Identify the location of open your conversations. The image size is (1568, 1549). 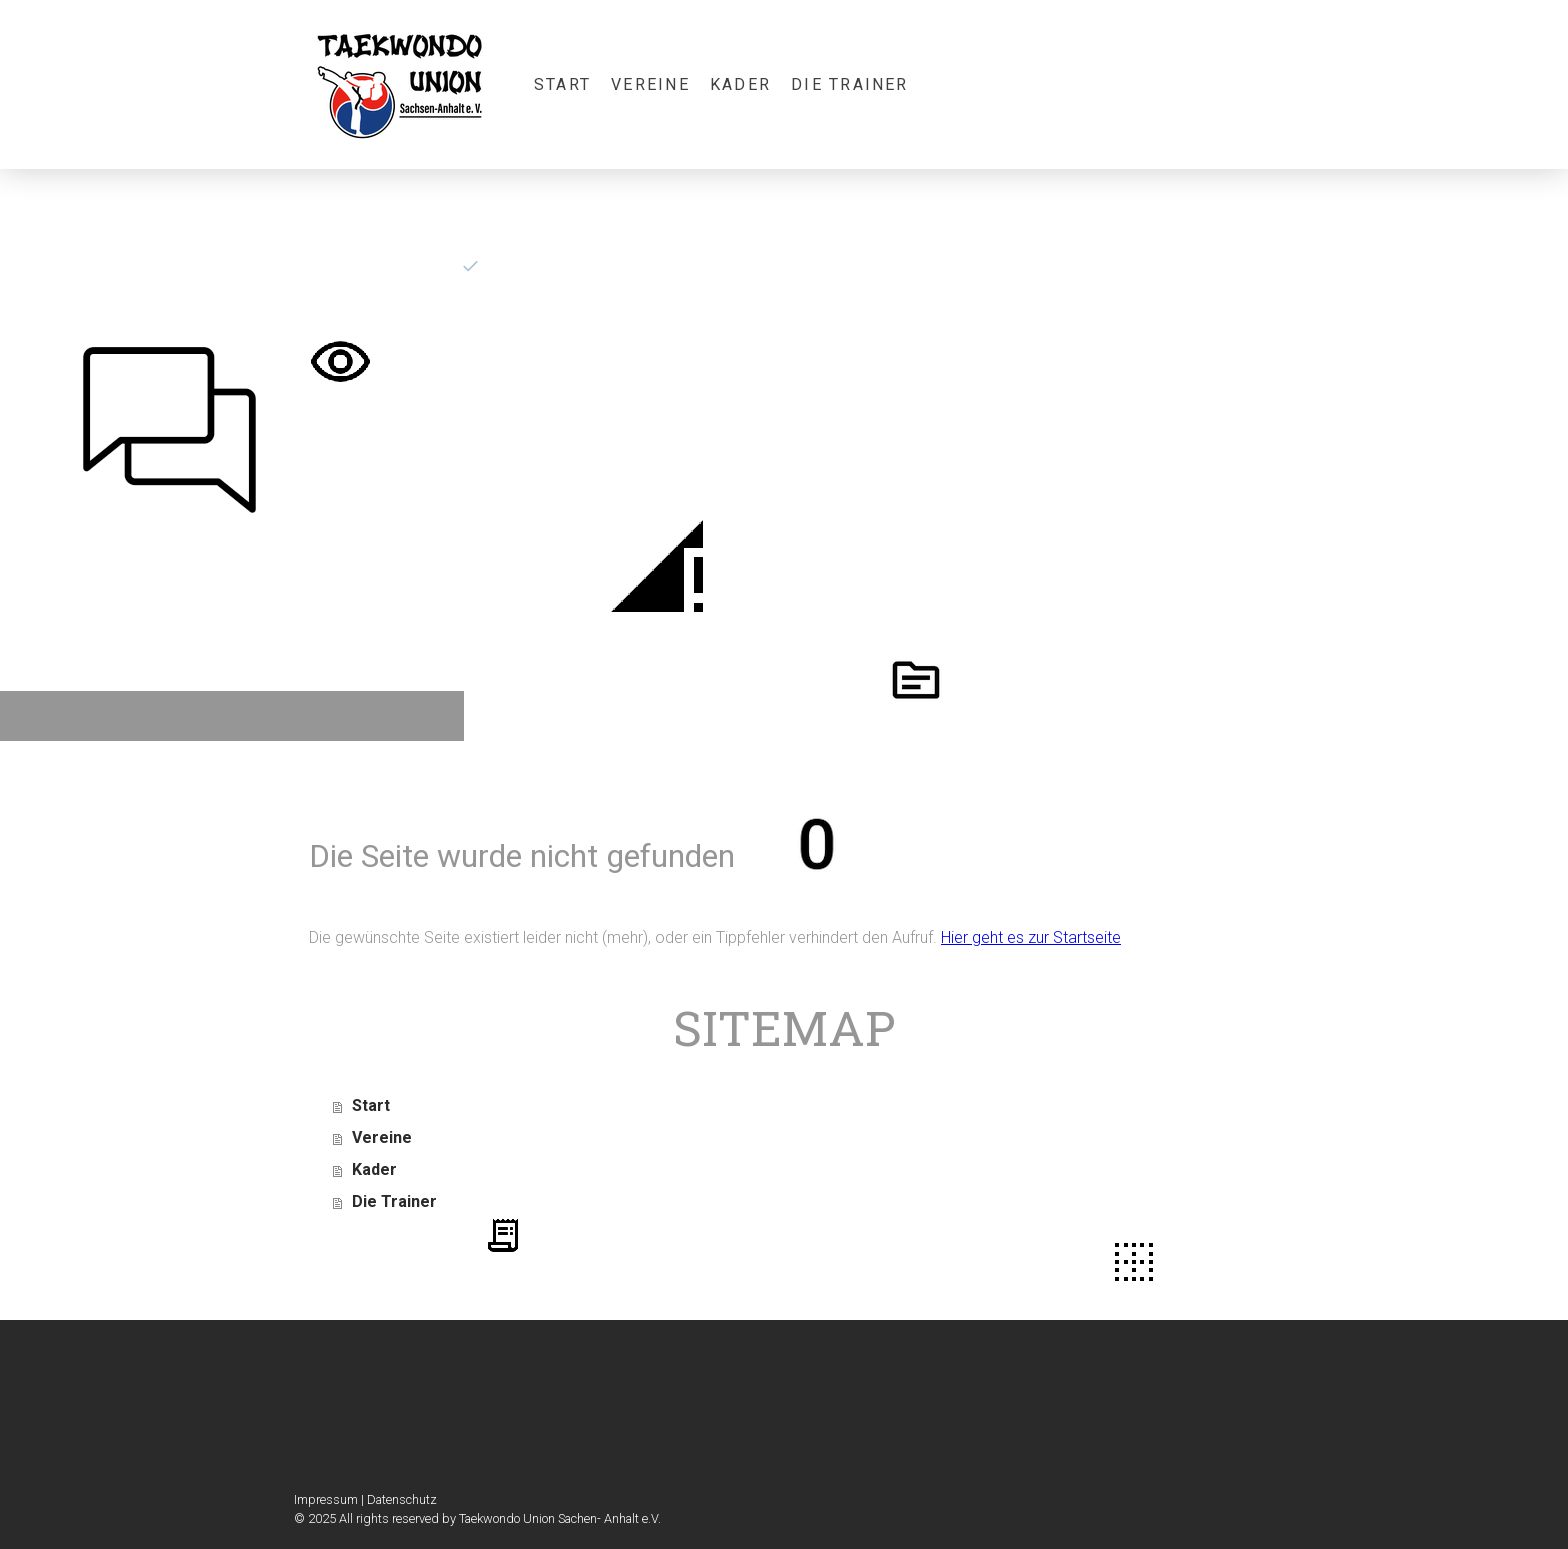
(169, 426).